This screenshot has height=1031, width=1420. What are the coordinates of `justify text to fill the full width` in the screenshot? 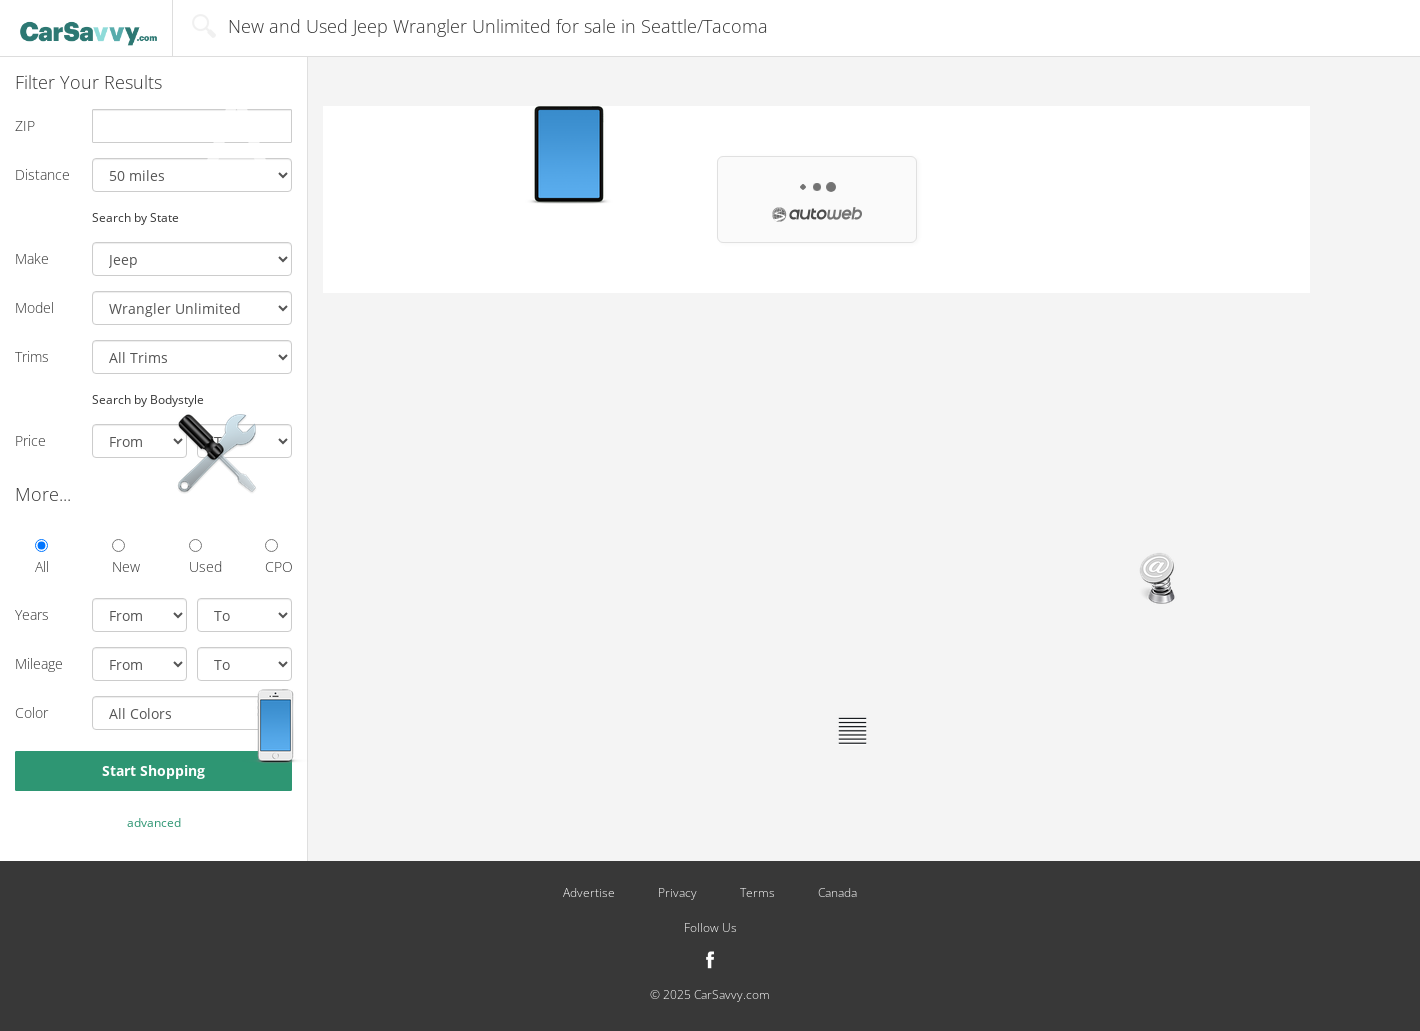 It's located at (852, 731).